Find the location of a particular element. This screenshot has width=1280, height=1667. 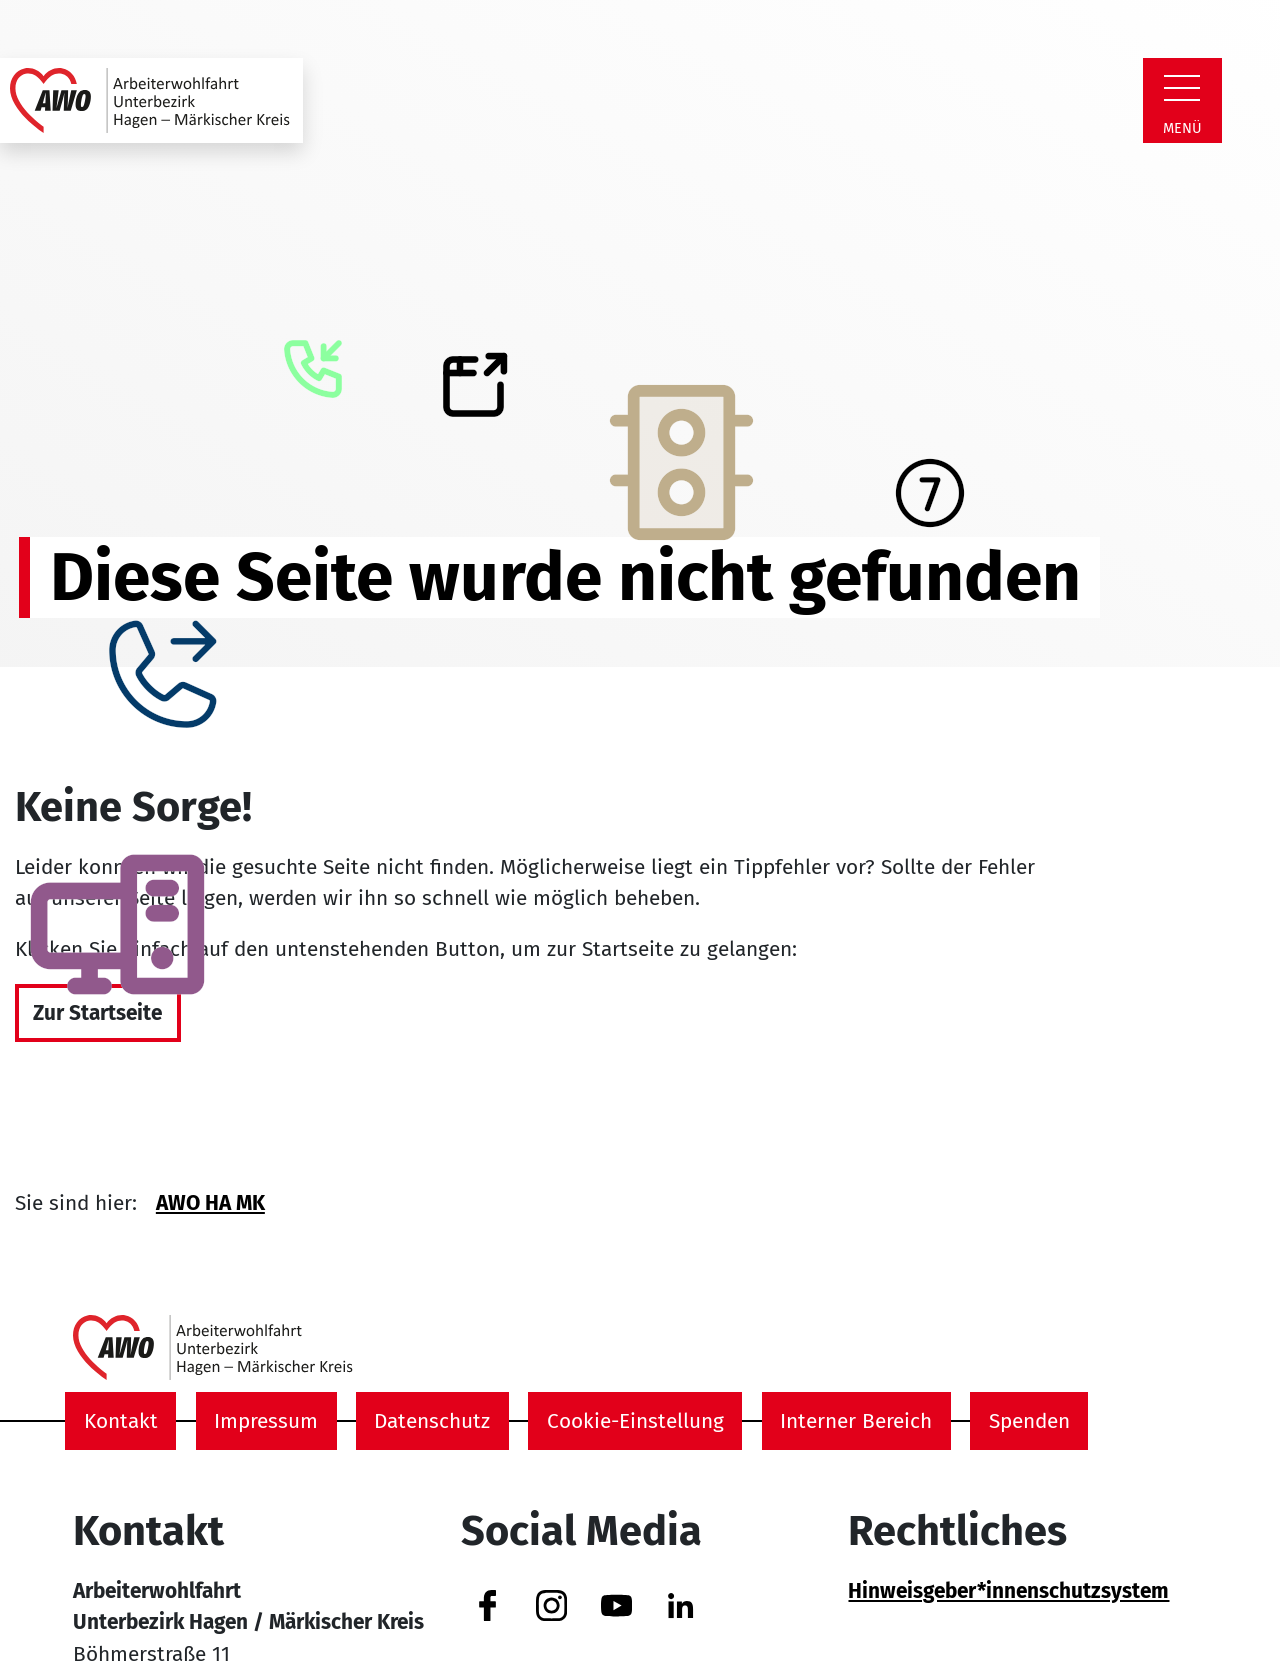

traffic or signal status indicator is located at coordinates (681, 462).